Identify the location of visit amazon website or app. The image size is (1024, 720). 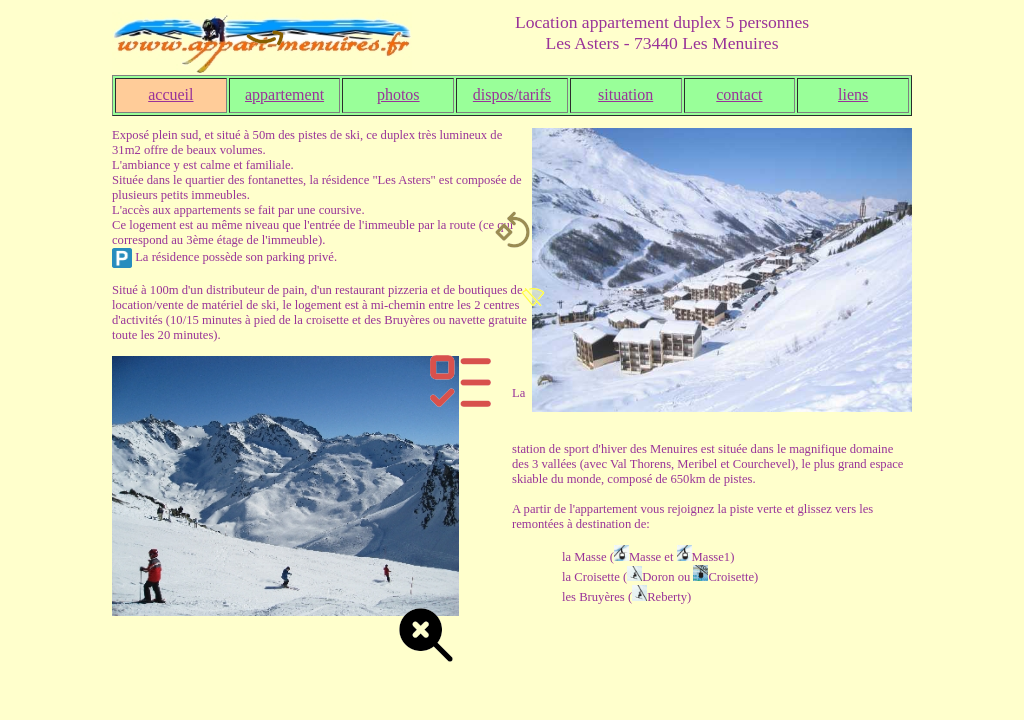
(265, 38).